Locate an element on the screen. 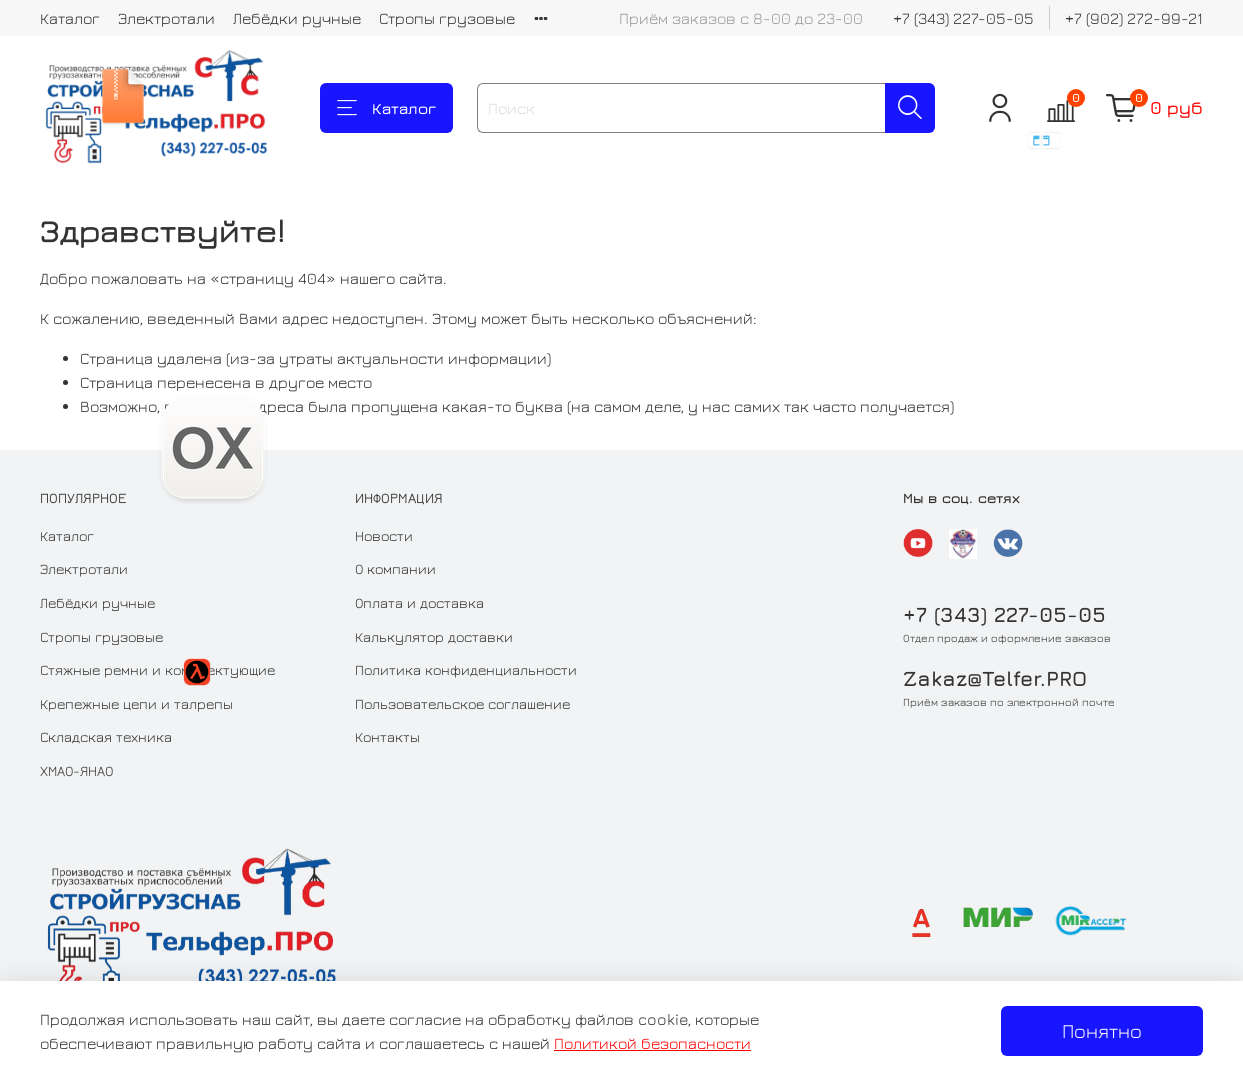 This screenshot has width=1243, height=1081. an ARJ compressed archive file is located at coordinates (123, 97).